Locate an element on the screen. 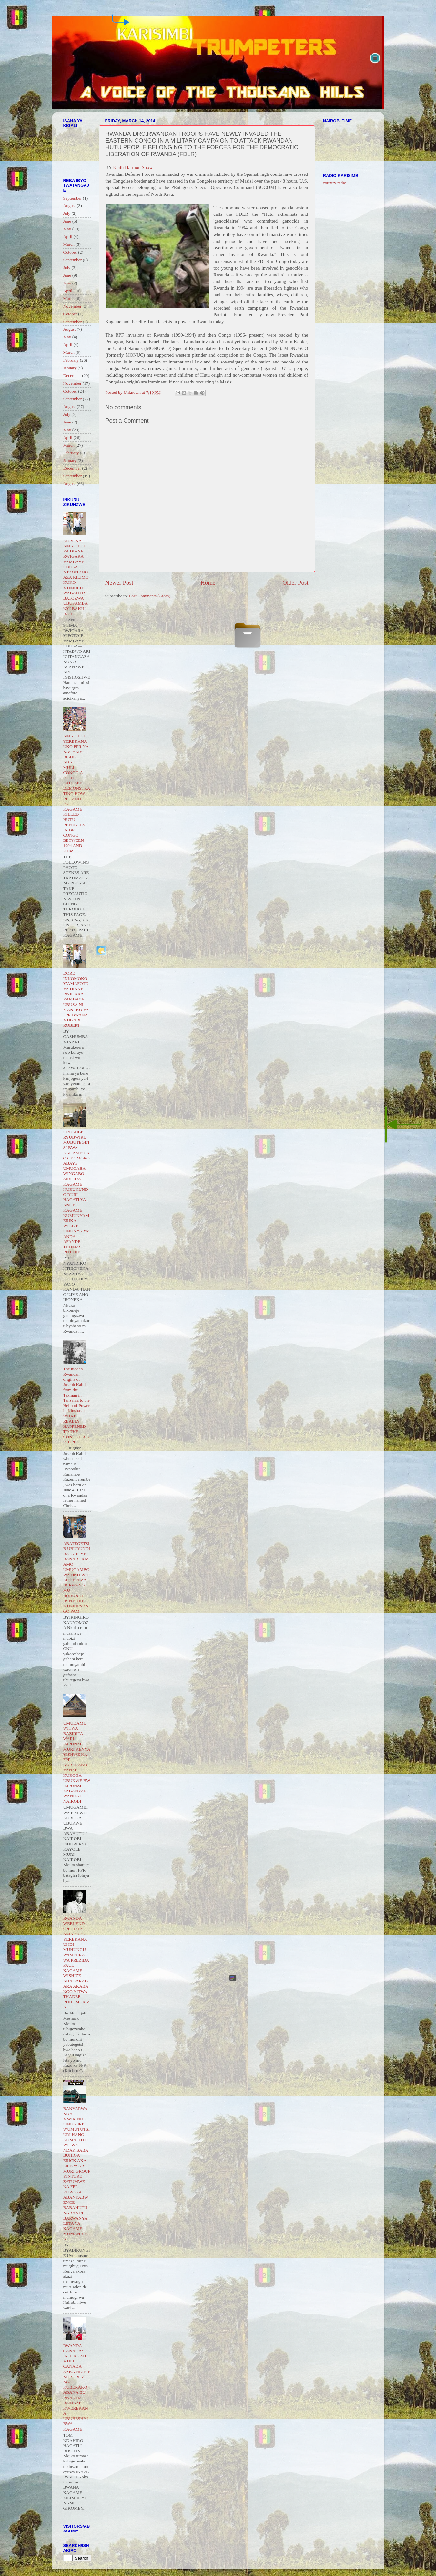 The height and width of the screenshot is (2576, 436). open the weather app is located at coordinates (101, 950).